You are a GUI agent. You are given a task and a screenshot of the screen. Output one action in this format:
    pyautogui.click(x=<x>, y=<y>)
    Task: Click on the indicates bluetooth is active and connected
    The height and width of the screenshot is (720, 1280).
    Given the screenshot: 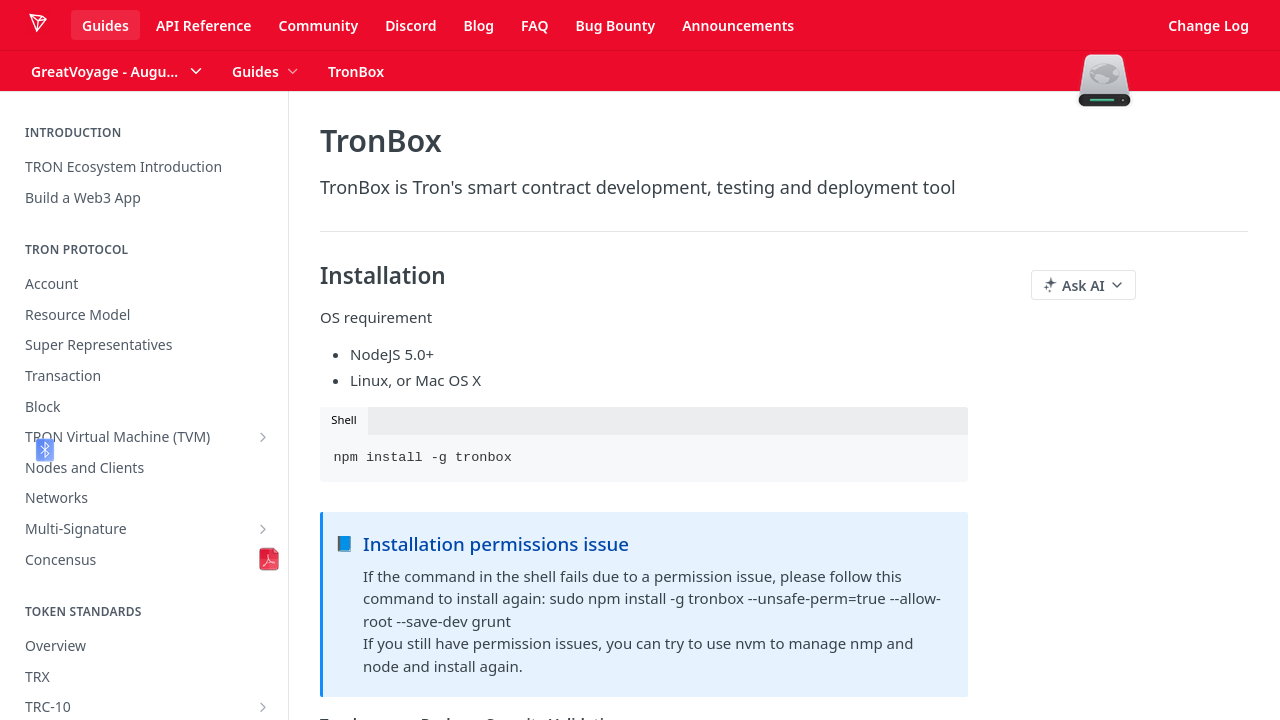 What is the action you would take?
    pyautogui.click(x=45, y=450)
    